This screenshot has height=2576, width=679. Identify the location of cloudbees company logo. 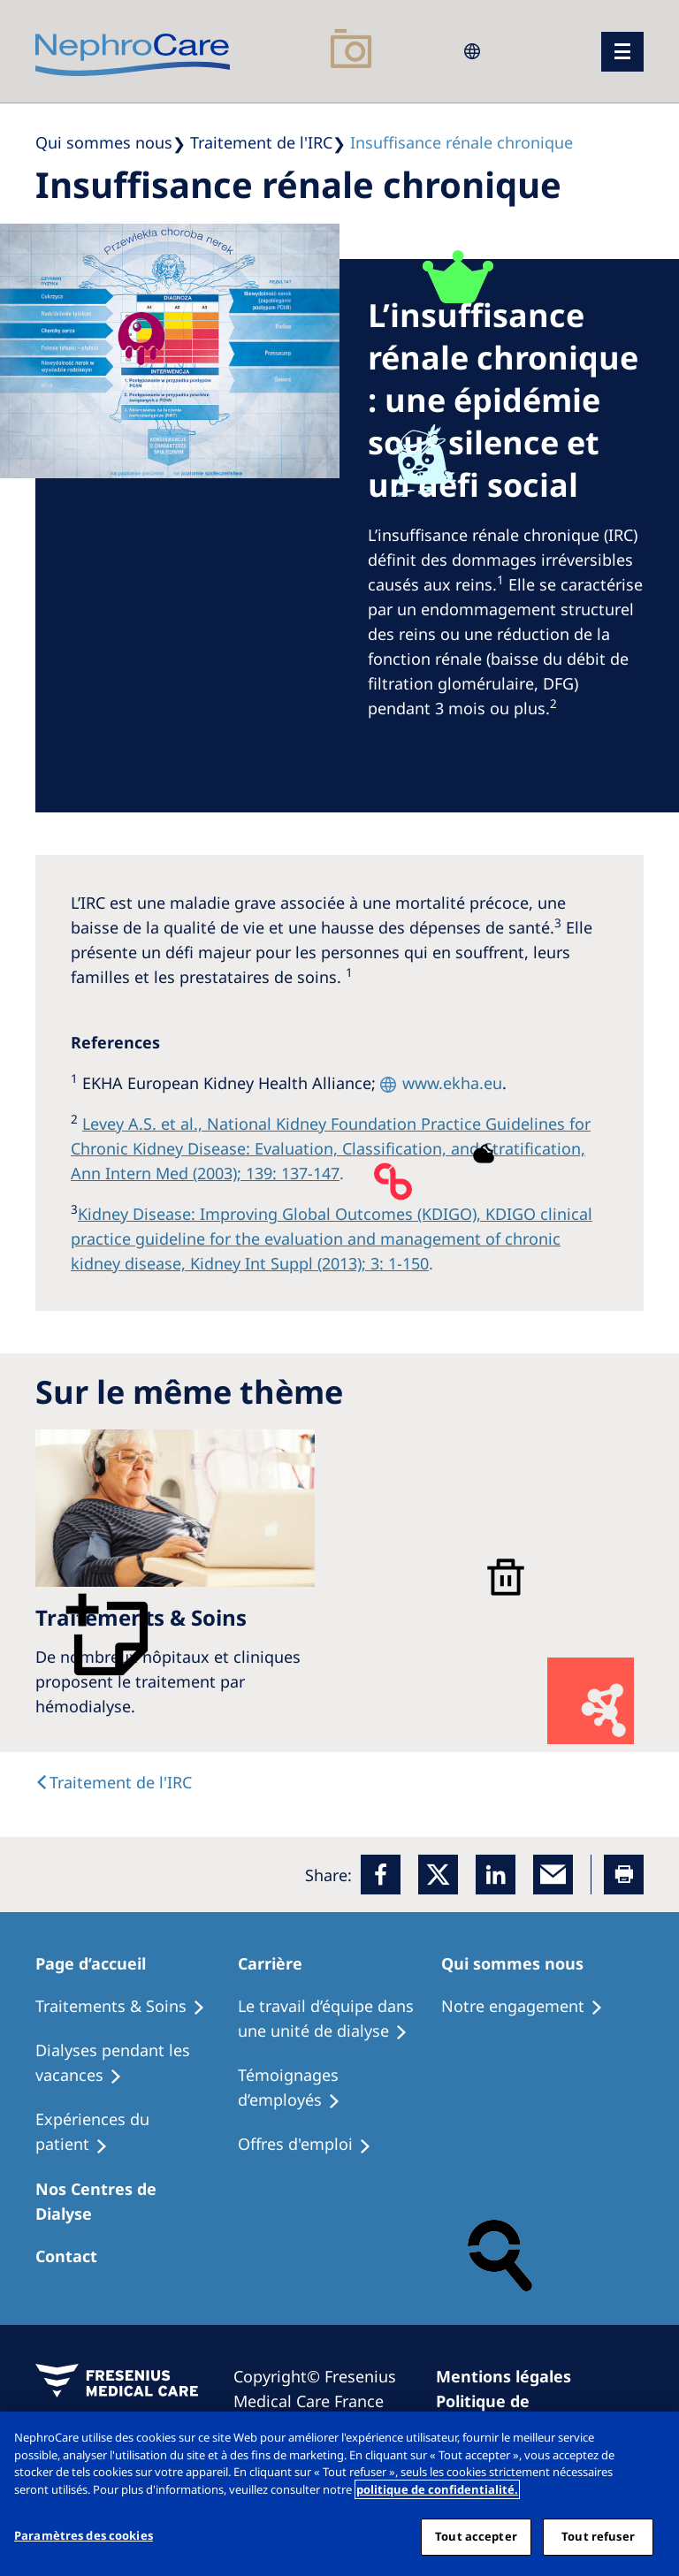
(393, 1181).